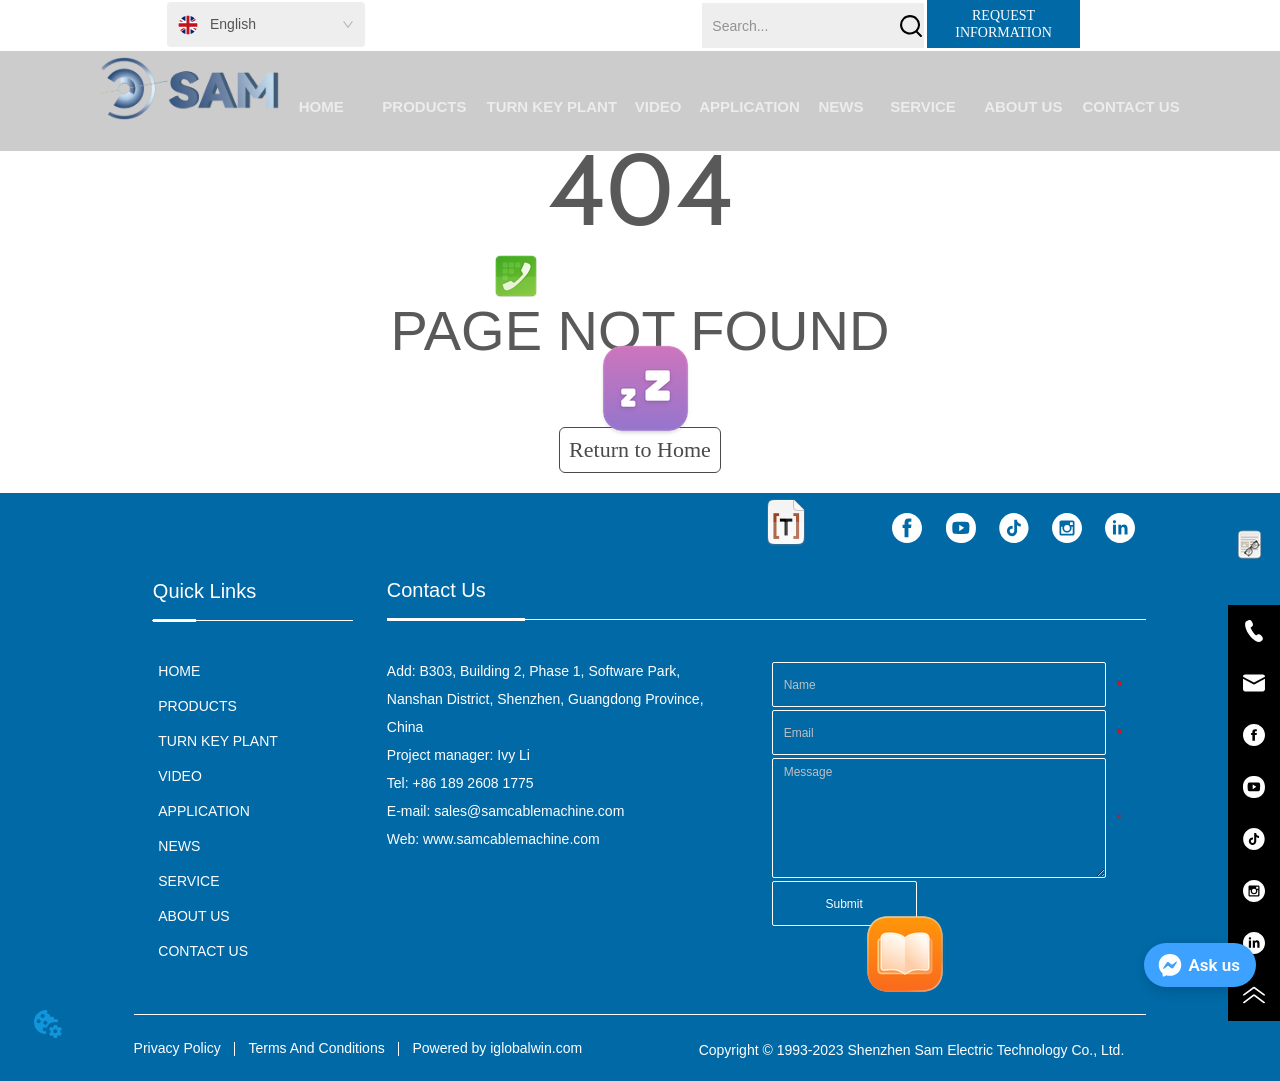  I want to click on put your mac into hibernate or sleep mode, so click(645, 388).